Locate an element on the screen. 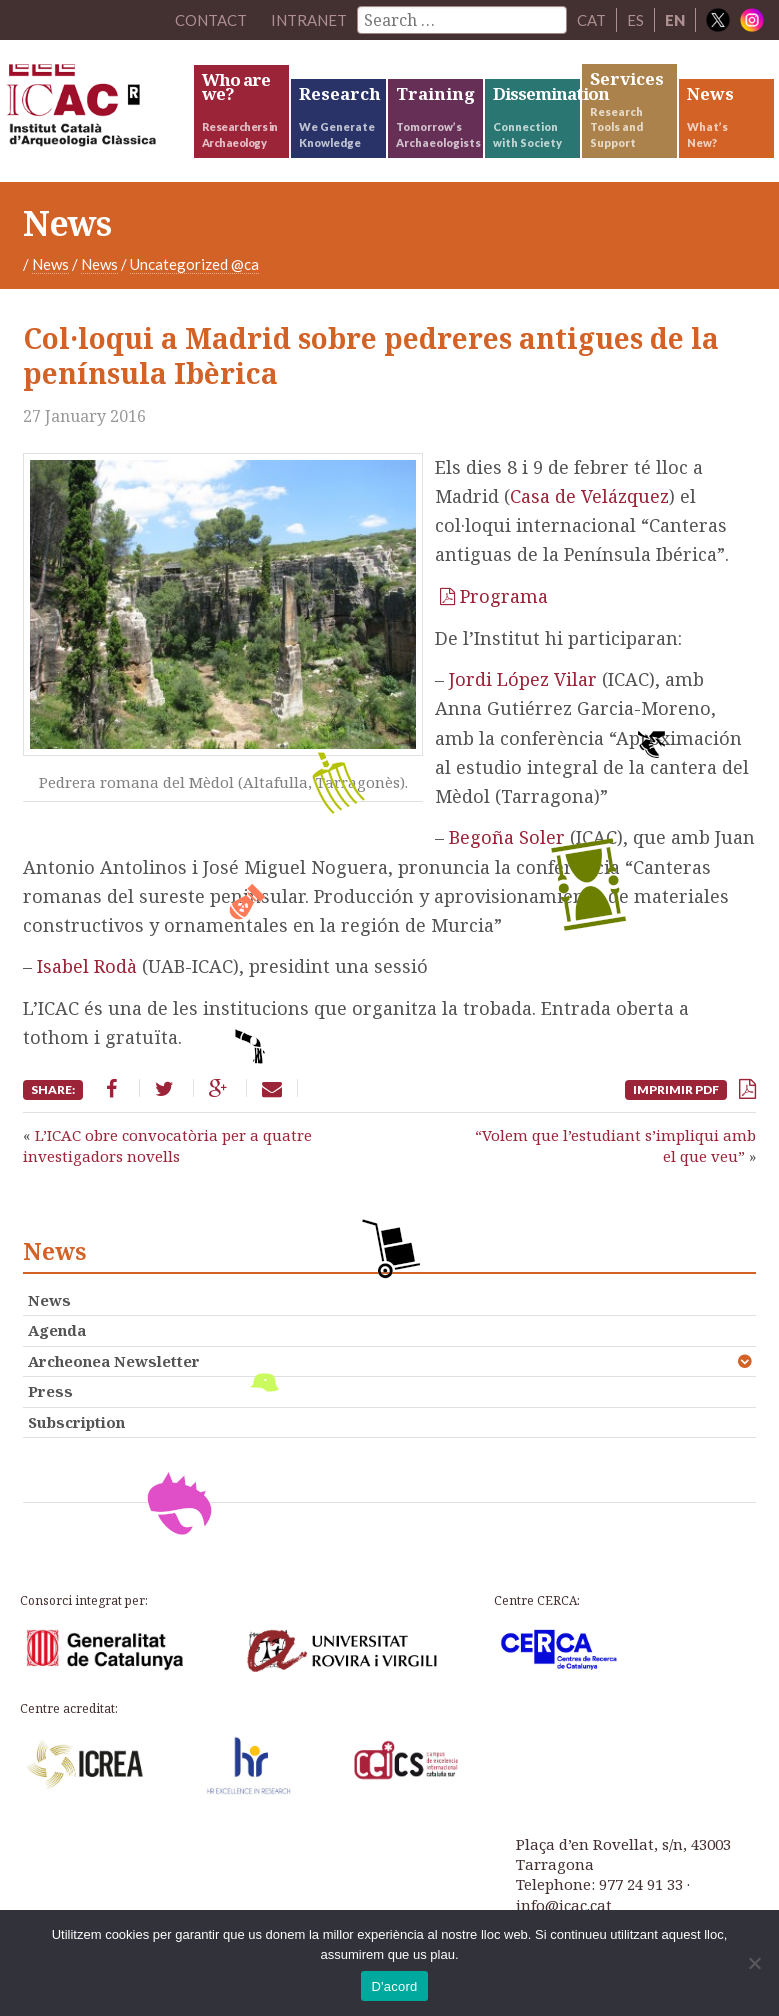 This screenshot has height=2016, width=779. nuclear bomb or atomic weapon icon is located at coordinates (247, 901).